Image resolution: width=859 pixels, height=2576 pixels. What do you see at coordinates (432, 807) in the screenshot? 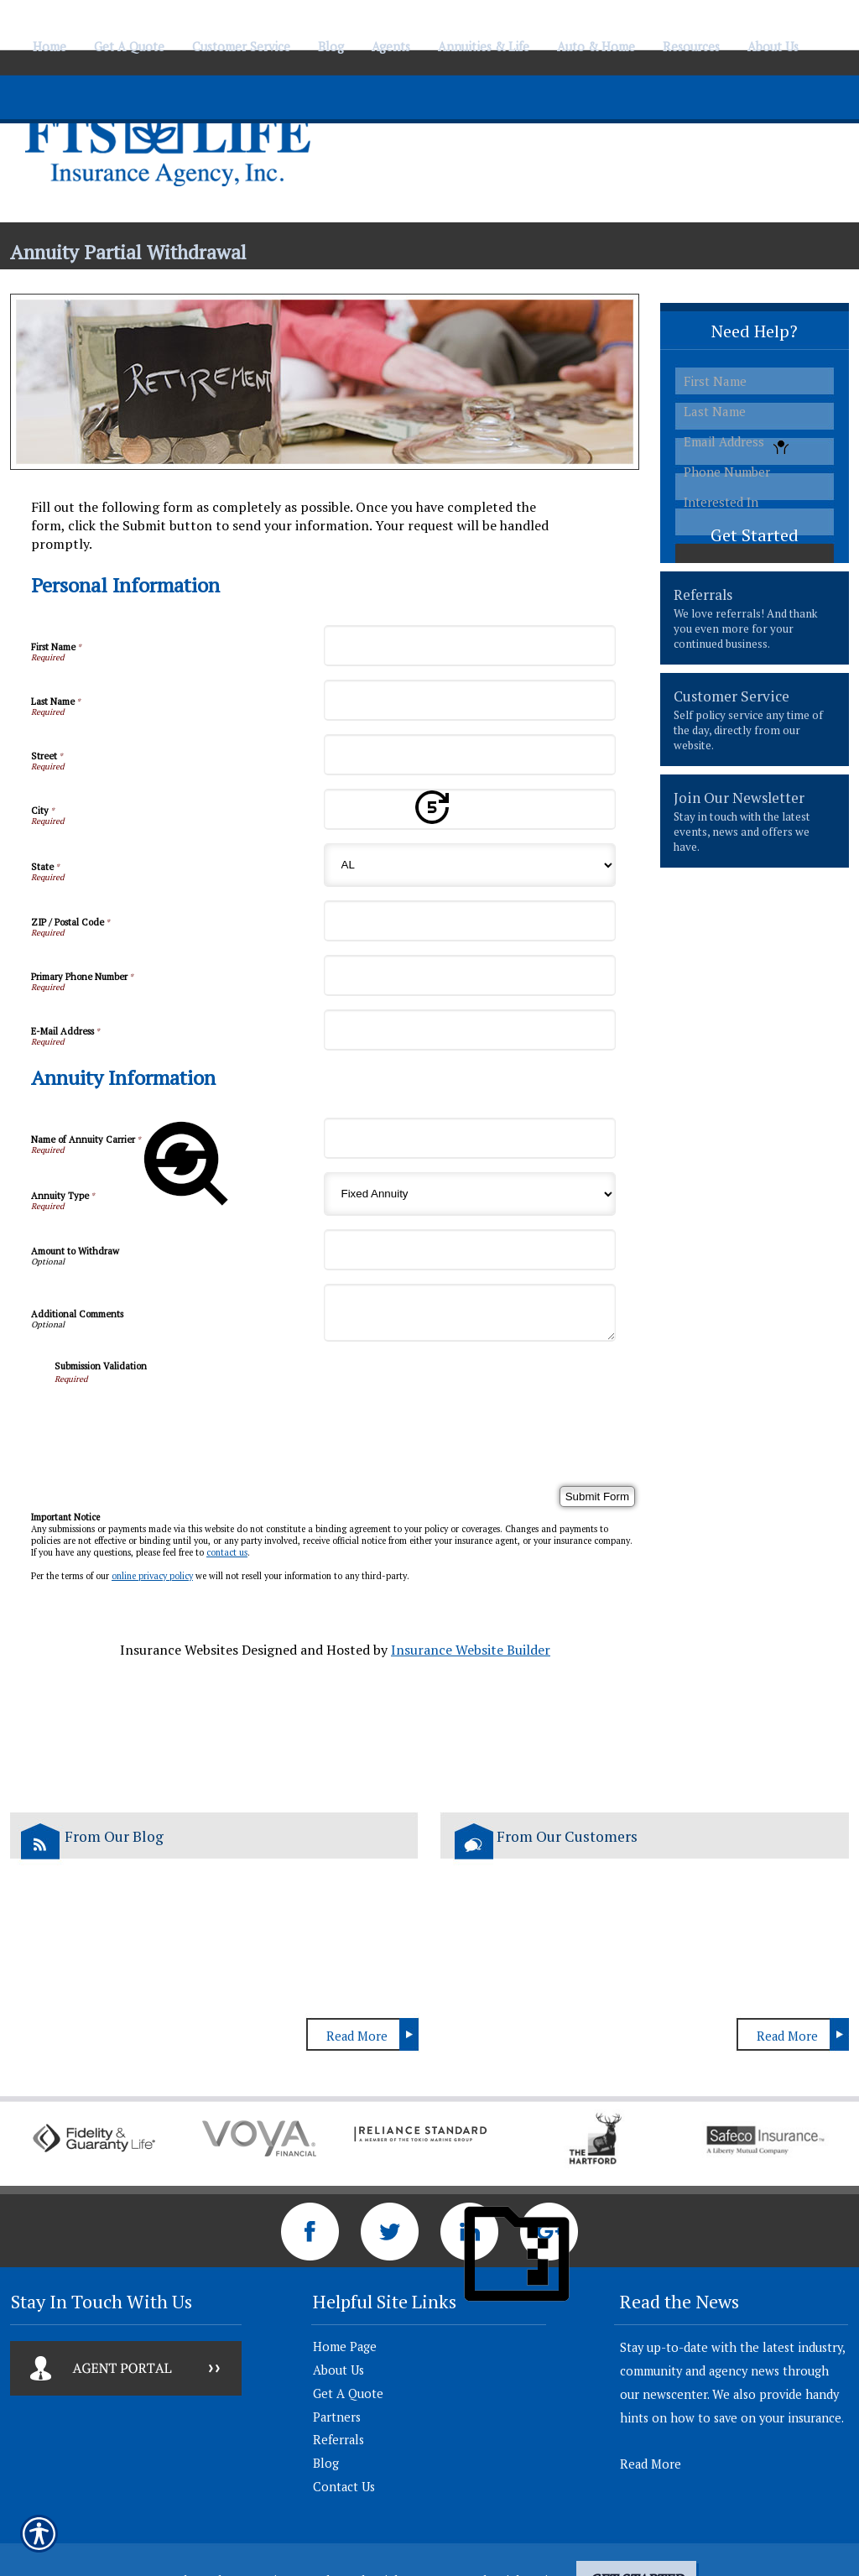
I see `skip forward 5 seconds in media playback` at bounding box center [432, 807].